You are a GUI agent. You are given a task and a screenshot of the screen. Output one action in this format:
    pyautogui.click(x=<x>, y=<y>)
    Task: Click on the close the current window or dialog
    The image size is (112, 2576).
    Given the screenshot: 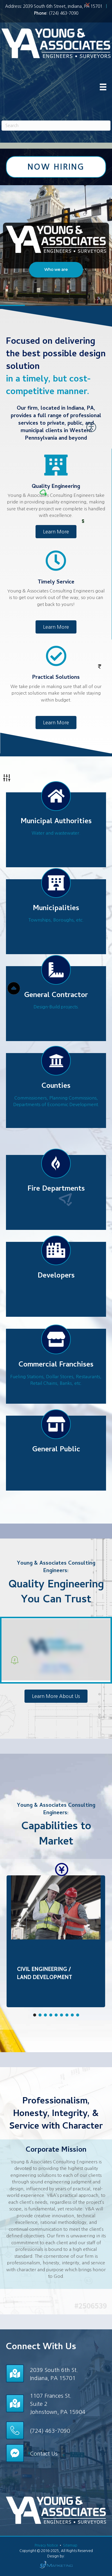 What is the action you would take?
    pyautogui.click(x=88, y=4)
    